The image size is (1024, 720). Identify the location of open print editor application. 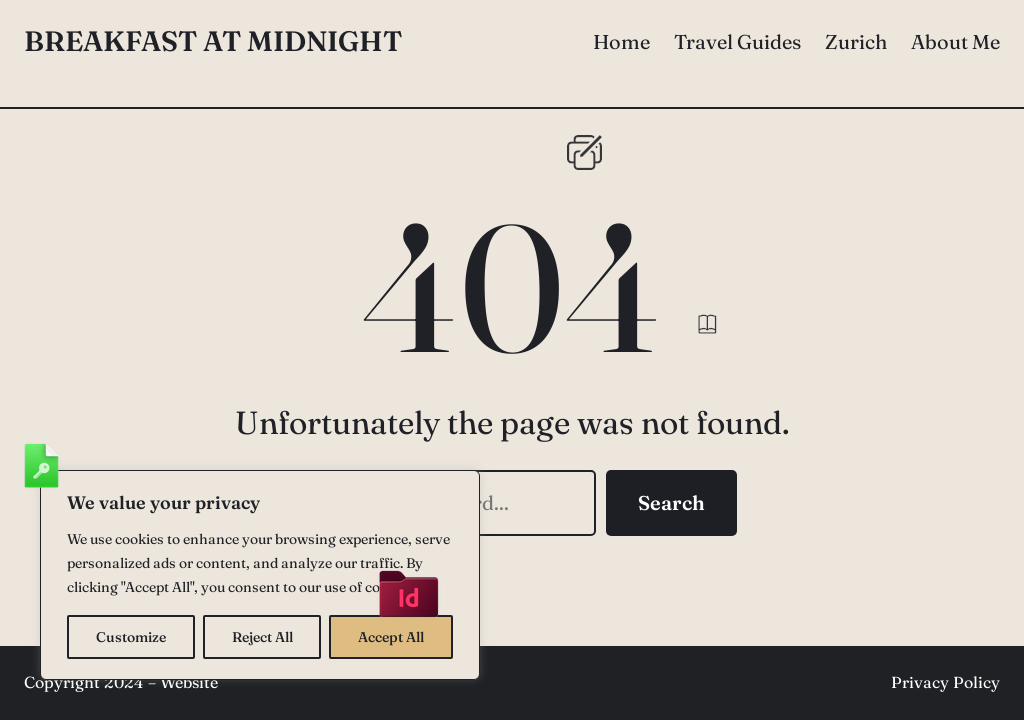
(584, 152).